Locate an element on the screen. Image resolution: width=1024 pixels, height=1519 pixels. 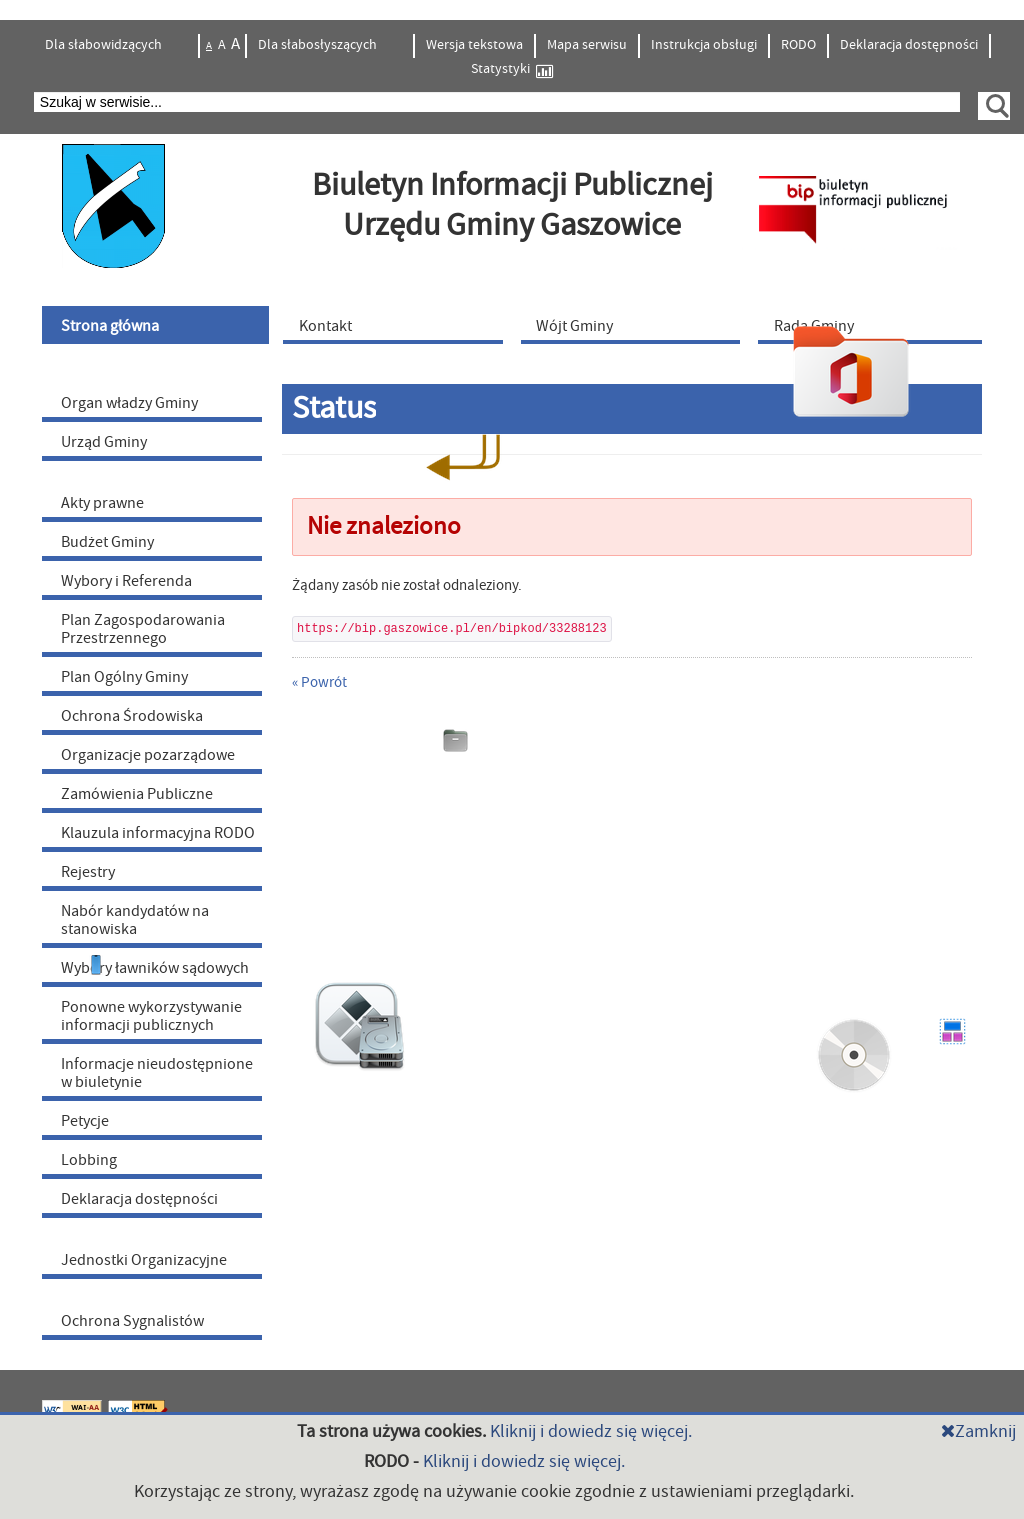
open the file manager is located at coordinates (455, 740).